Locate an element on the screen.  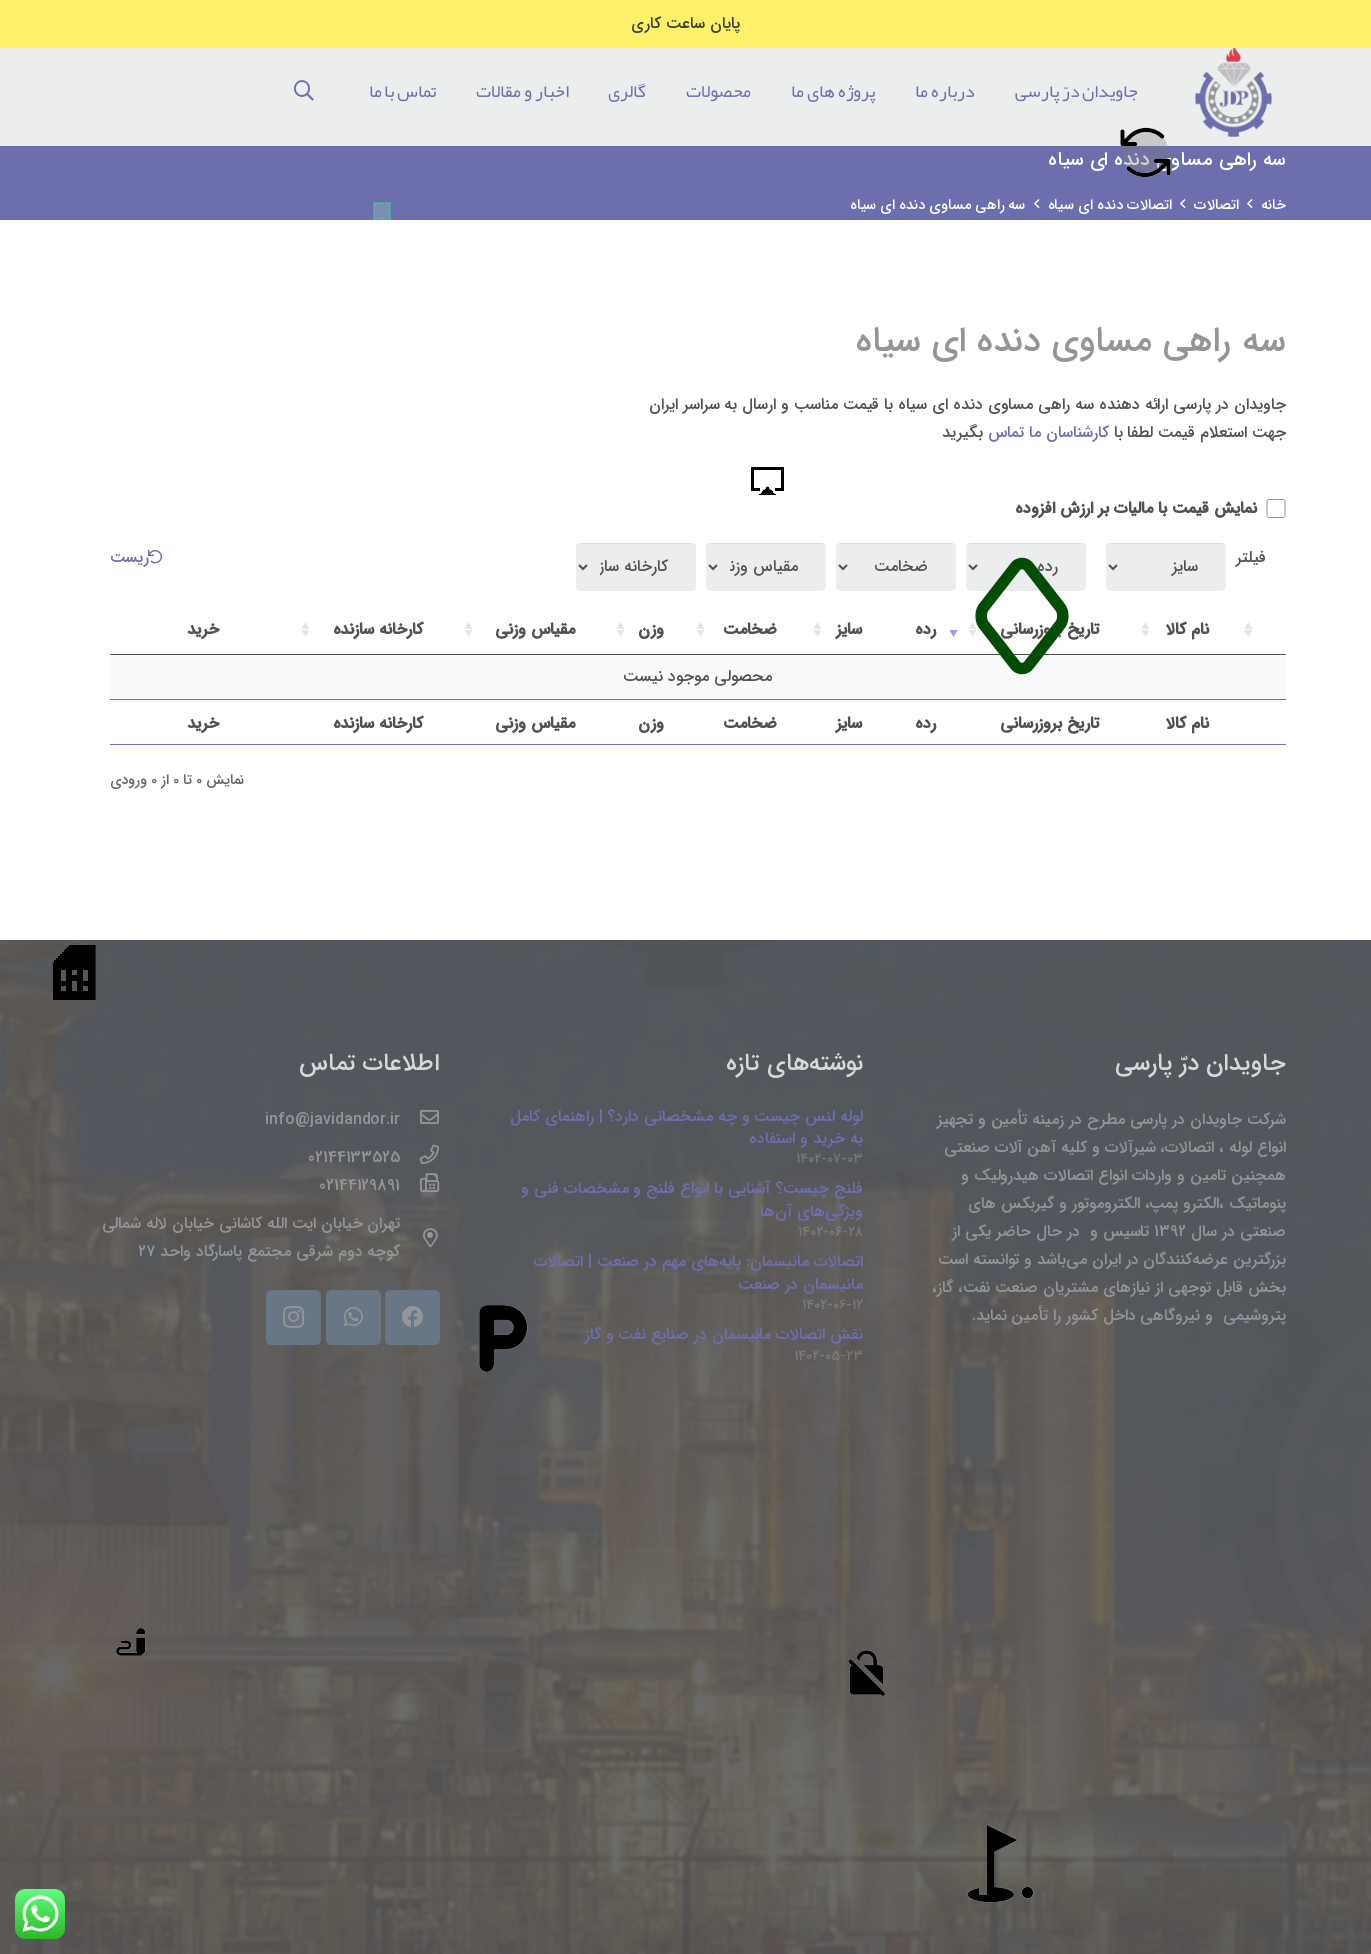
find nearby parking locations is located at coordinates (501, 1338).